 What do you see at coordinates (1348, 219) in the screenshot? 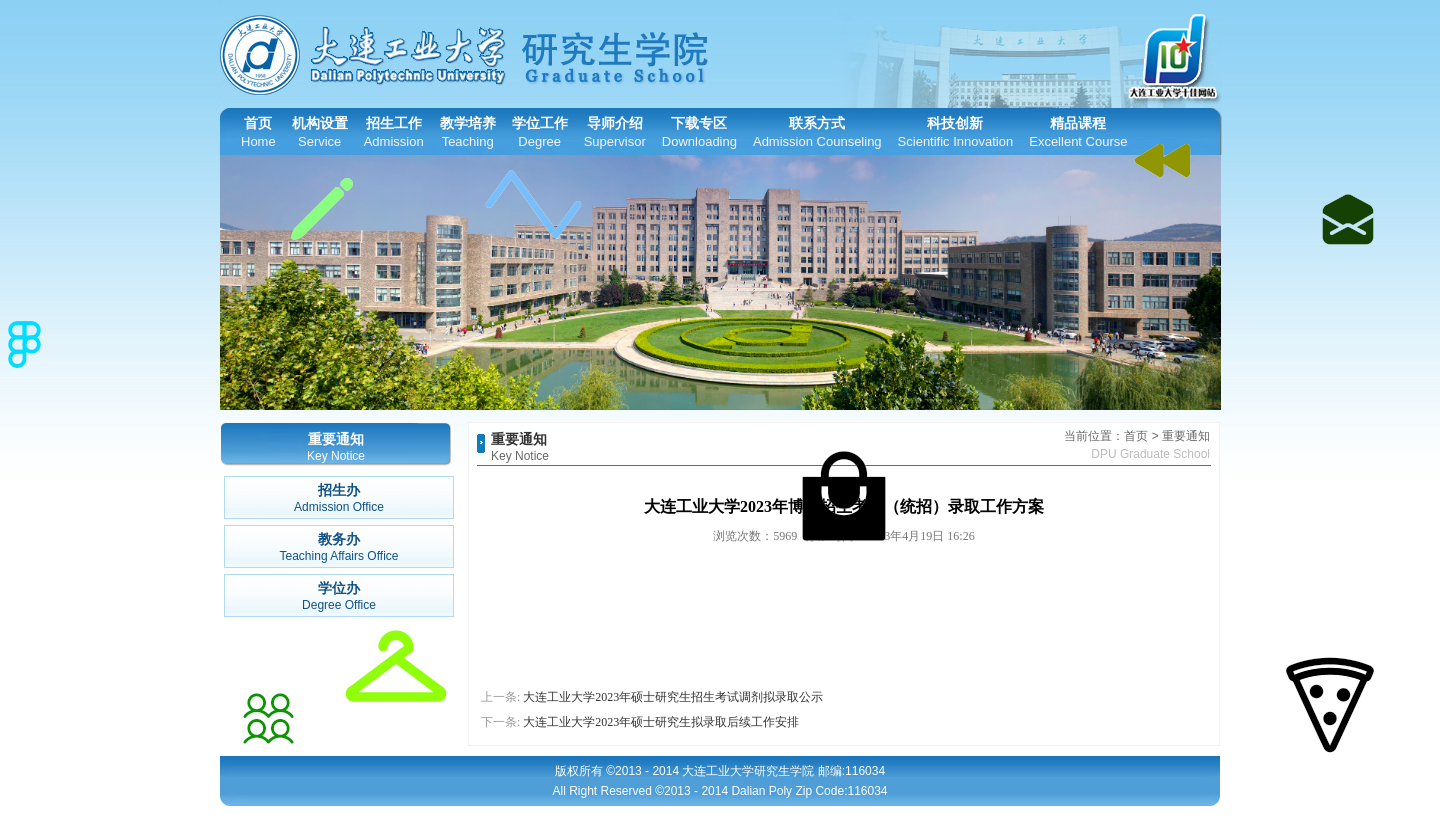
I see `view opened or read messages` at bounding box center [1348, 219].